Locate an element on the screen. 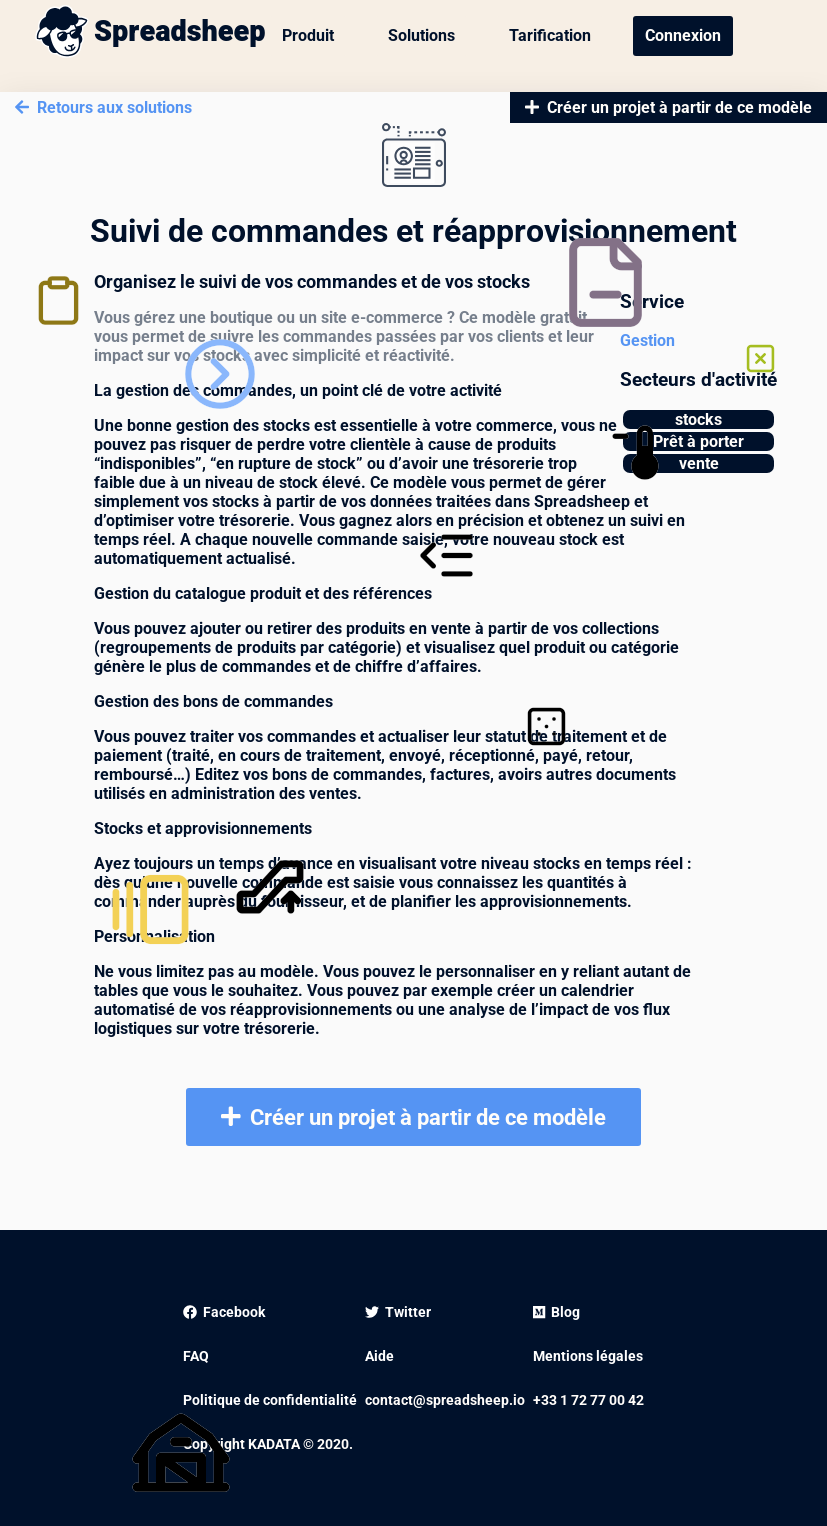 The width and height of the screenshot is (827, 1526). decrease list indentation is located at coordinates (446, 555).